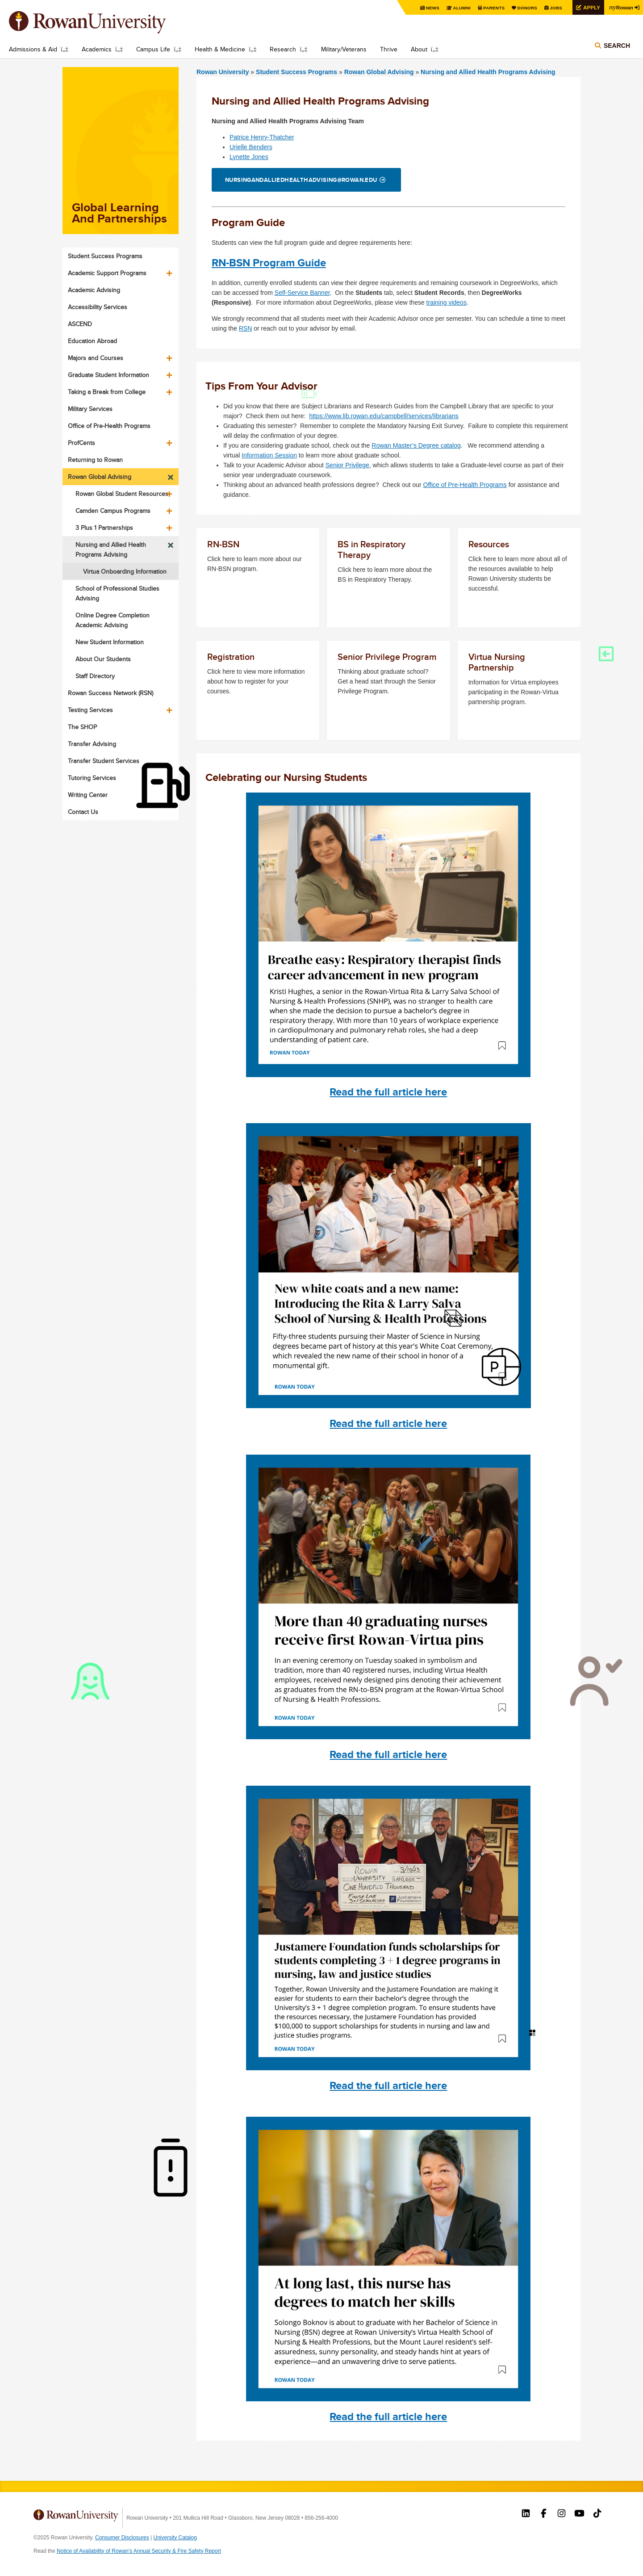  I want to click on indicates low battery warning, so click(171, 2169).